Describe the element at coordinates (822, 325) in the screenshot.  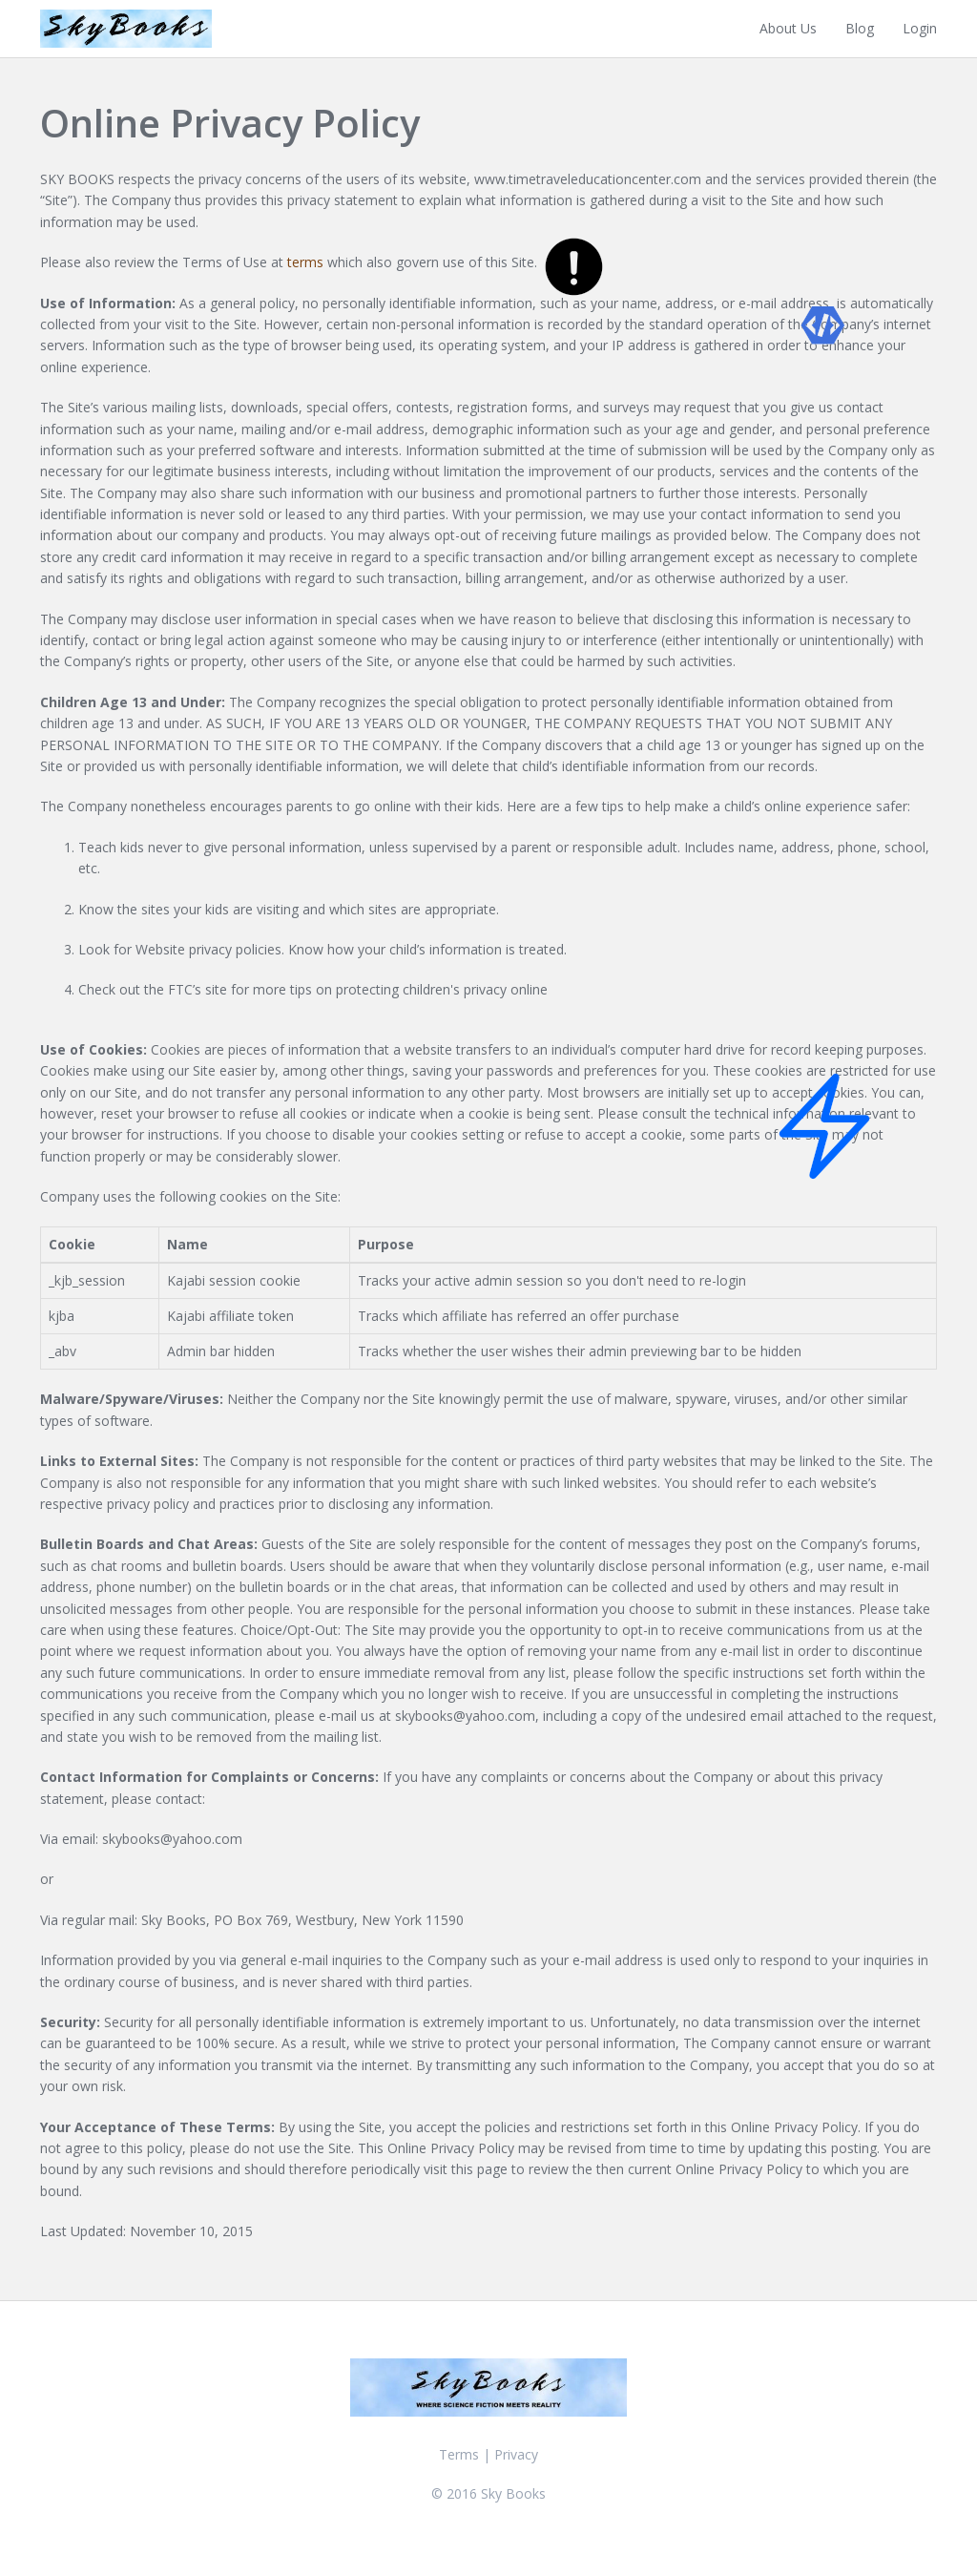
I see `indicates an early verified bot developer badge on discord` at that location.